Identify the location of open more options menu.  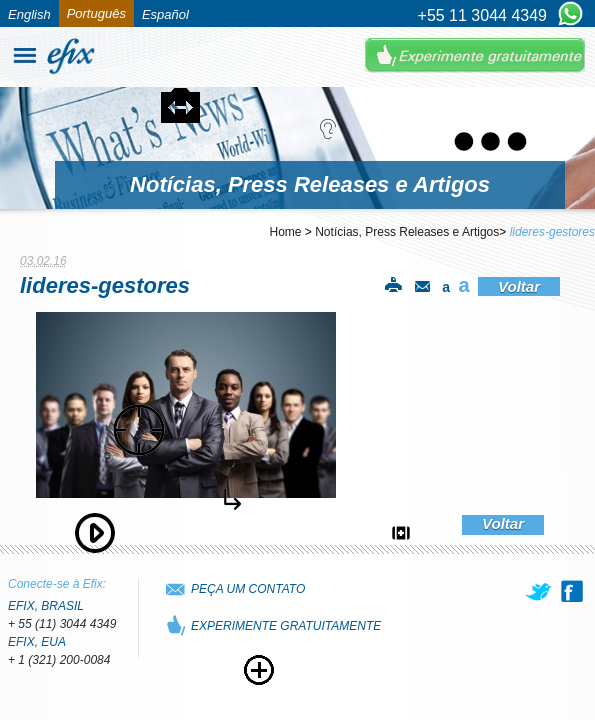
(490, 141).